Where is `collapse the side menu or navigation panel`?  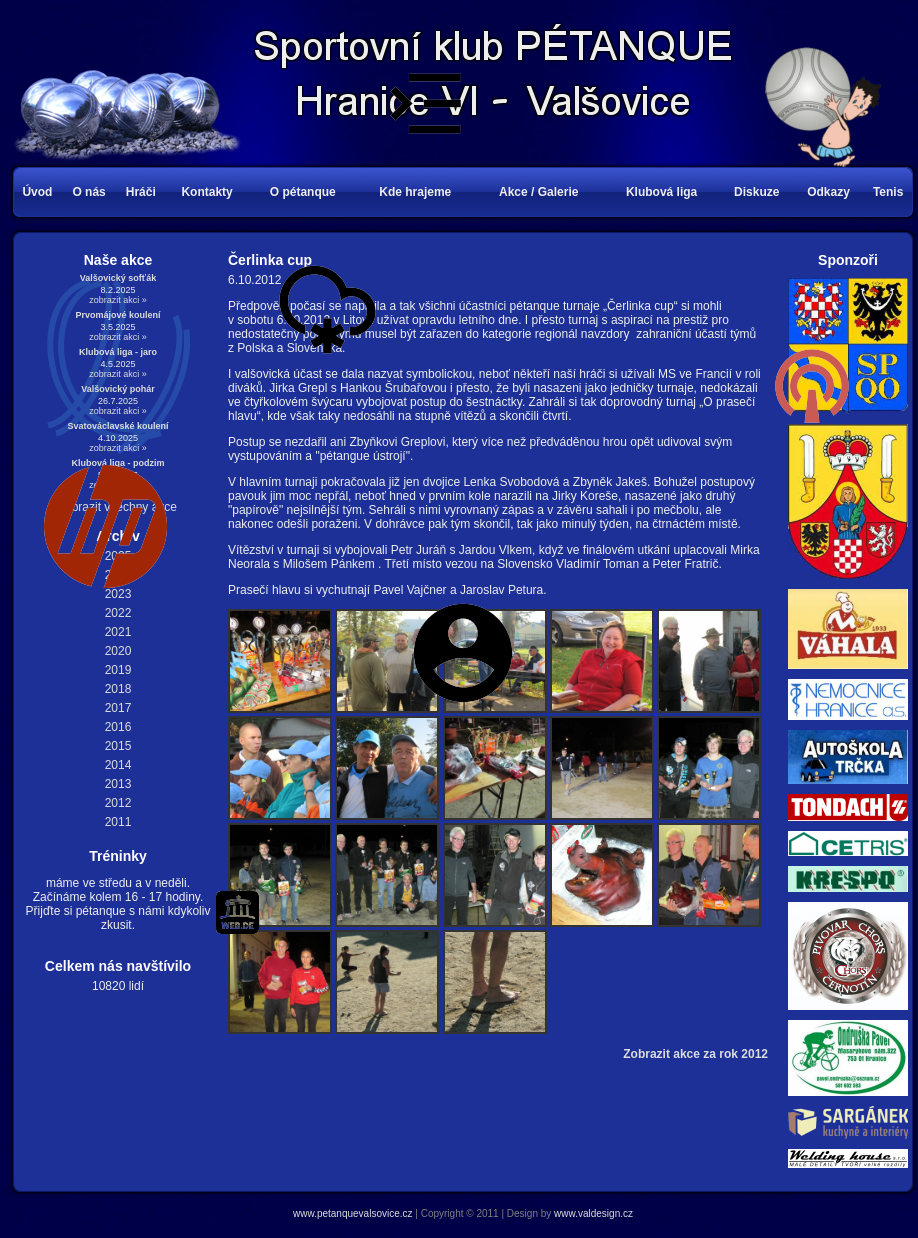
collapse the side menu or navigation panel is located at coordinates (427, 103).